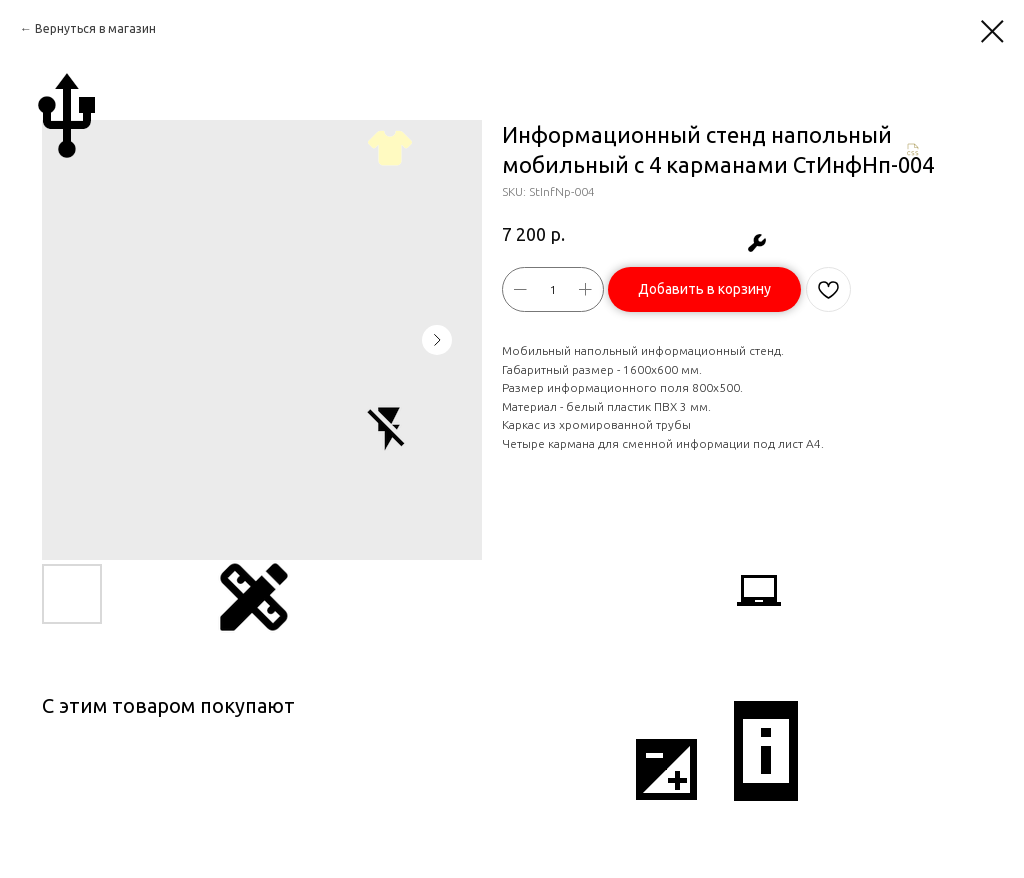 The width and height of the screenshot is (1024, 878). What do you see at coordinates (757, 243) in the screenshot?
I see `access settings or preferences` at bounding box center [757, 243].